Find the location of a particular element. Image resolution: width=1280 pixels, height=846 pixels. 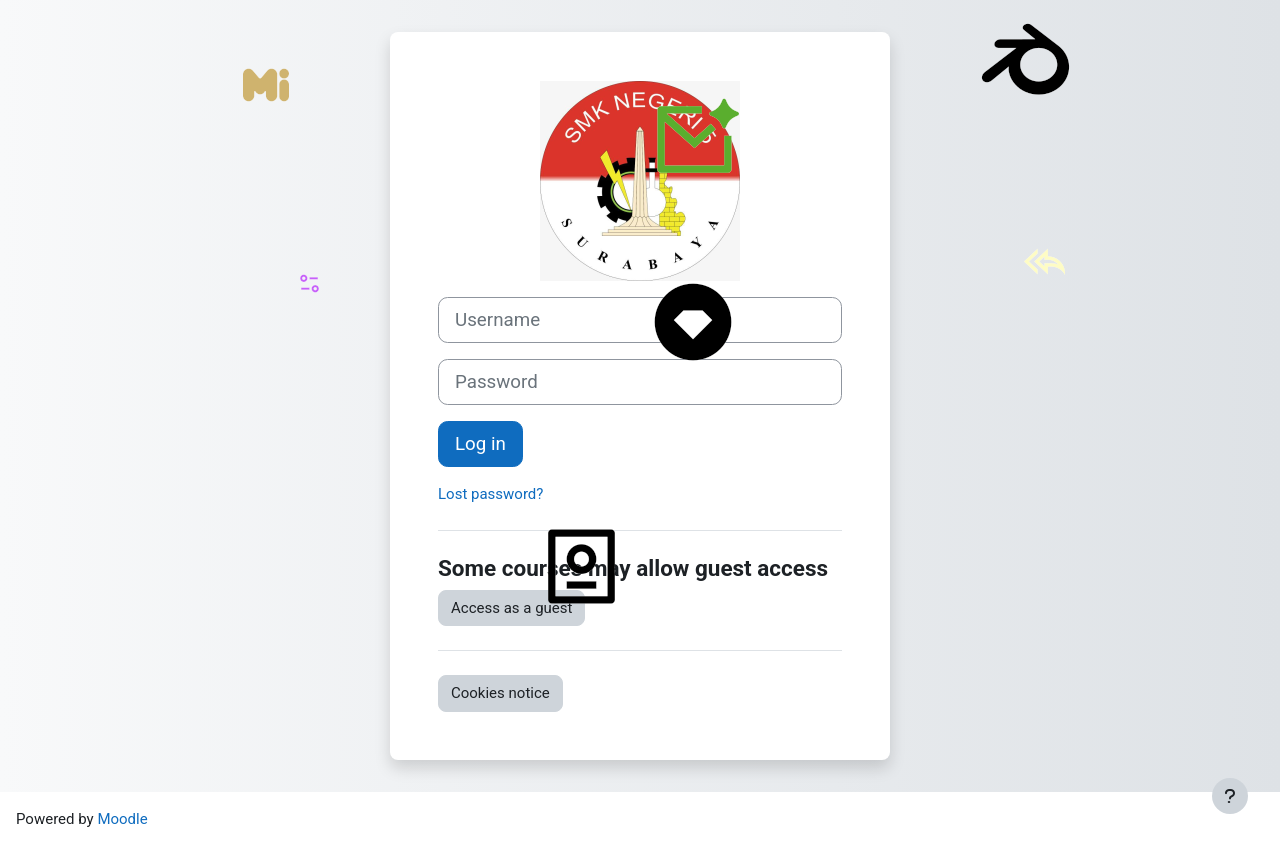

copper cryptocurrency logo is located at coordinates (693, 322).